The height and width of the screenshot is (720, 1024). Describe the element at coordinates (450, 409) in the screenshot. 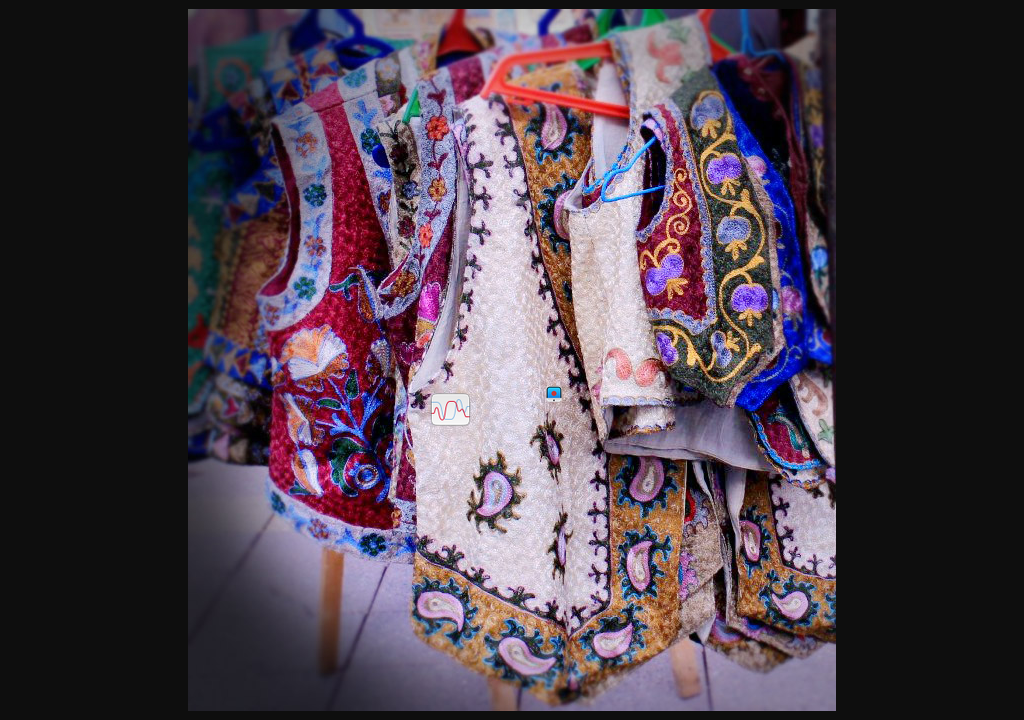

I see `view battery and power usage statistics` at that location.